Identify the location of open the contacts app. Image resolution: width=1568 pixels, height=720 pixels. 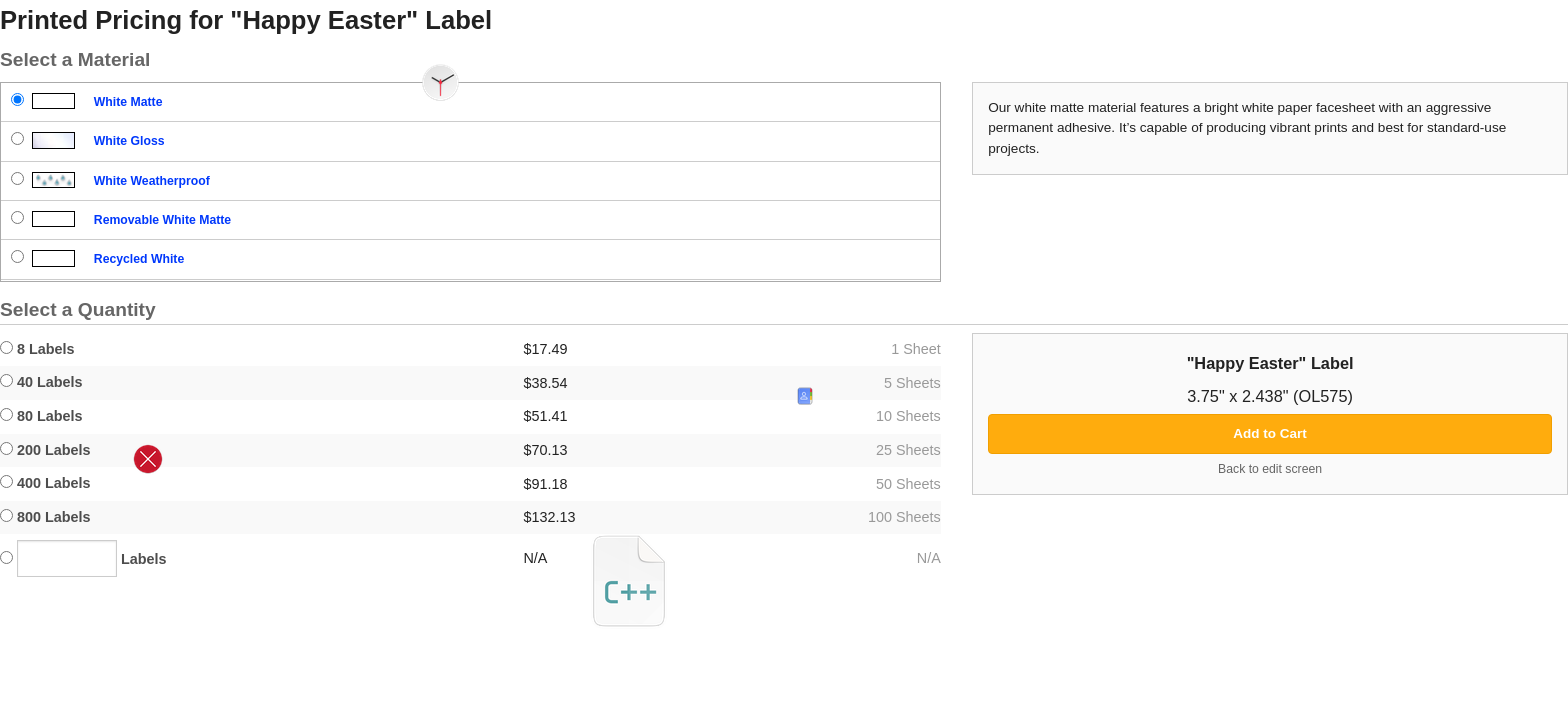
(805, 396).